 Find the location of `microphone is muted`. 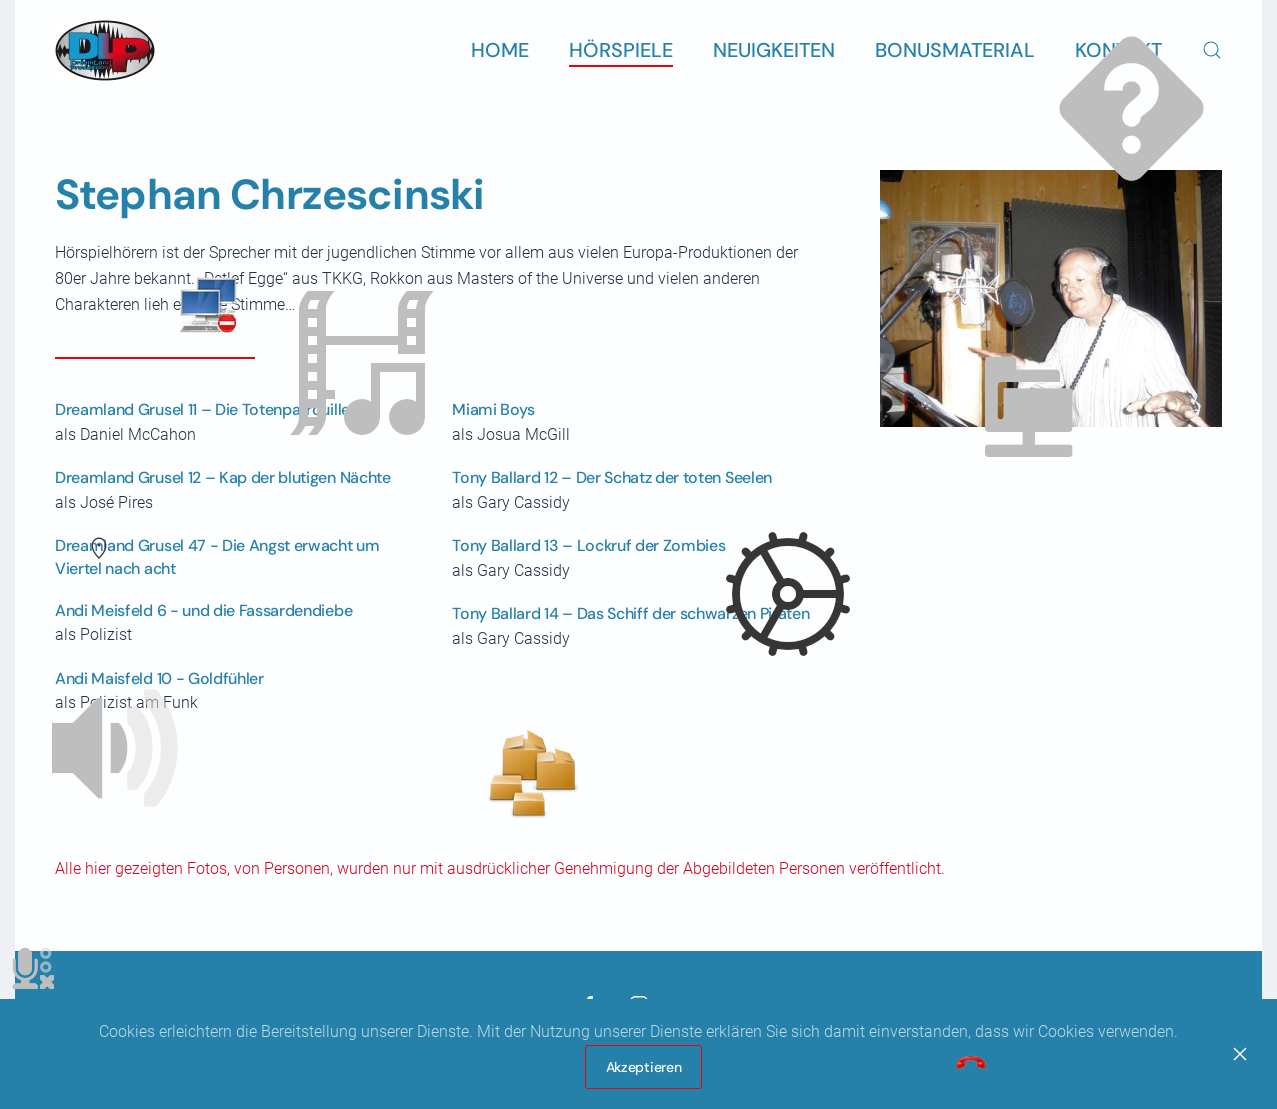

microphone is muted is located at coordinates (32, 967).